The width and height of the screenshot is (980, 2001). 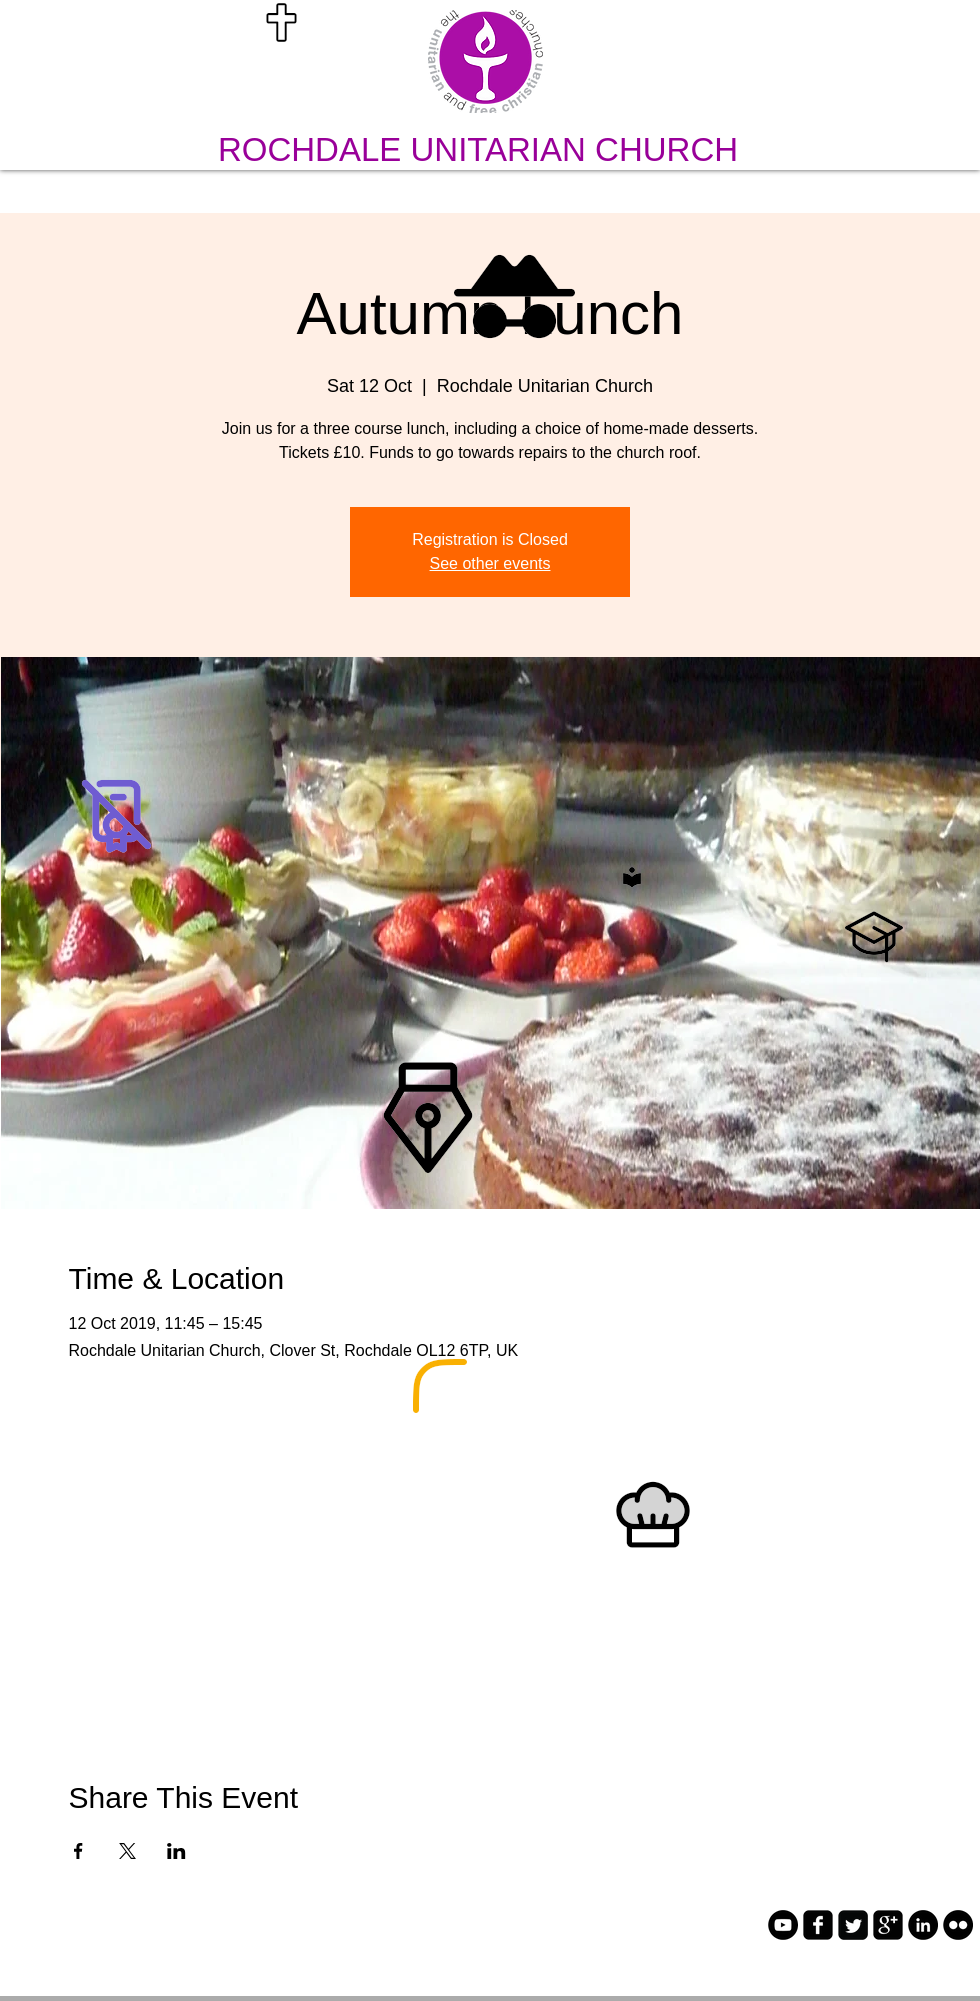 What do you see at coordinates (632, 877) in the screenshot?
I see `find nearby libraries` at bounding box center [632, 877].